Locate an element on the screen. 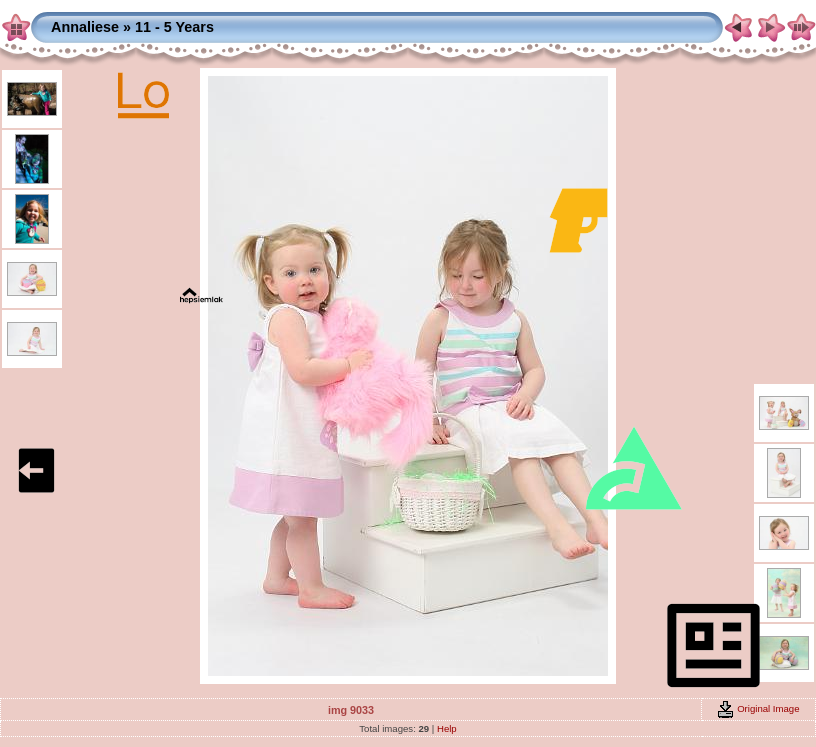 This screenshot has height=747, width=816. log out of your account is located at coordinates (36, 470).